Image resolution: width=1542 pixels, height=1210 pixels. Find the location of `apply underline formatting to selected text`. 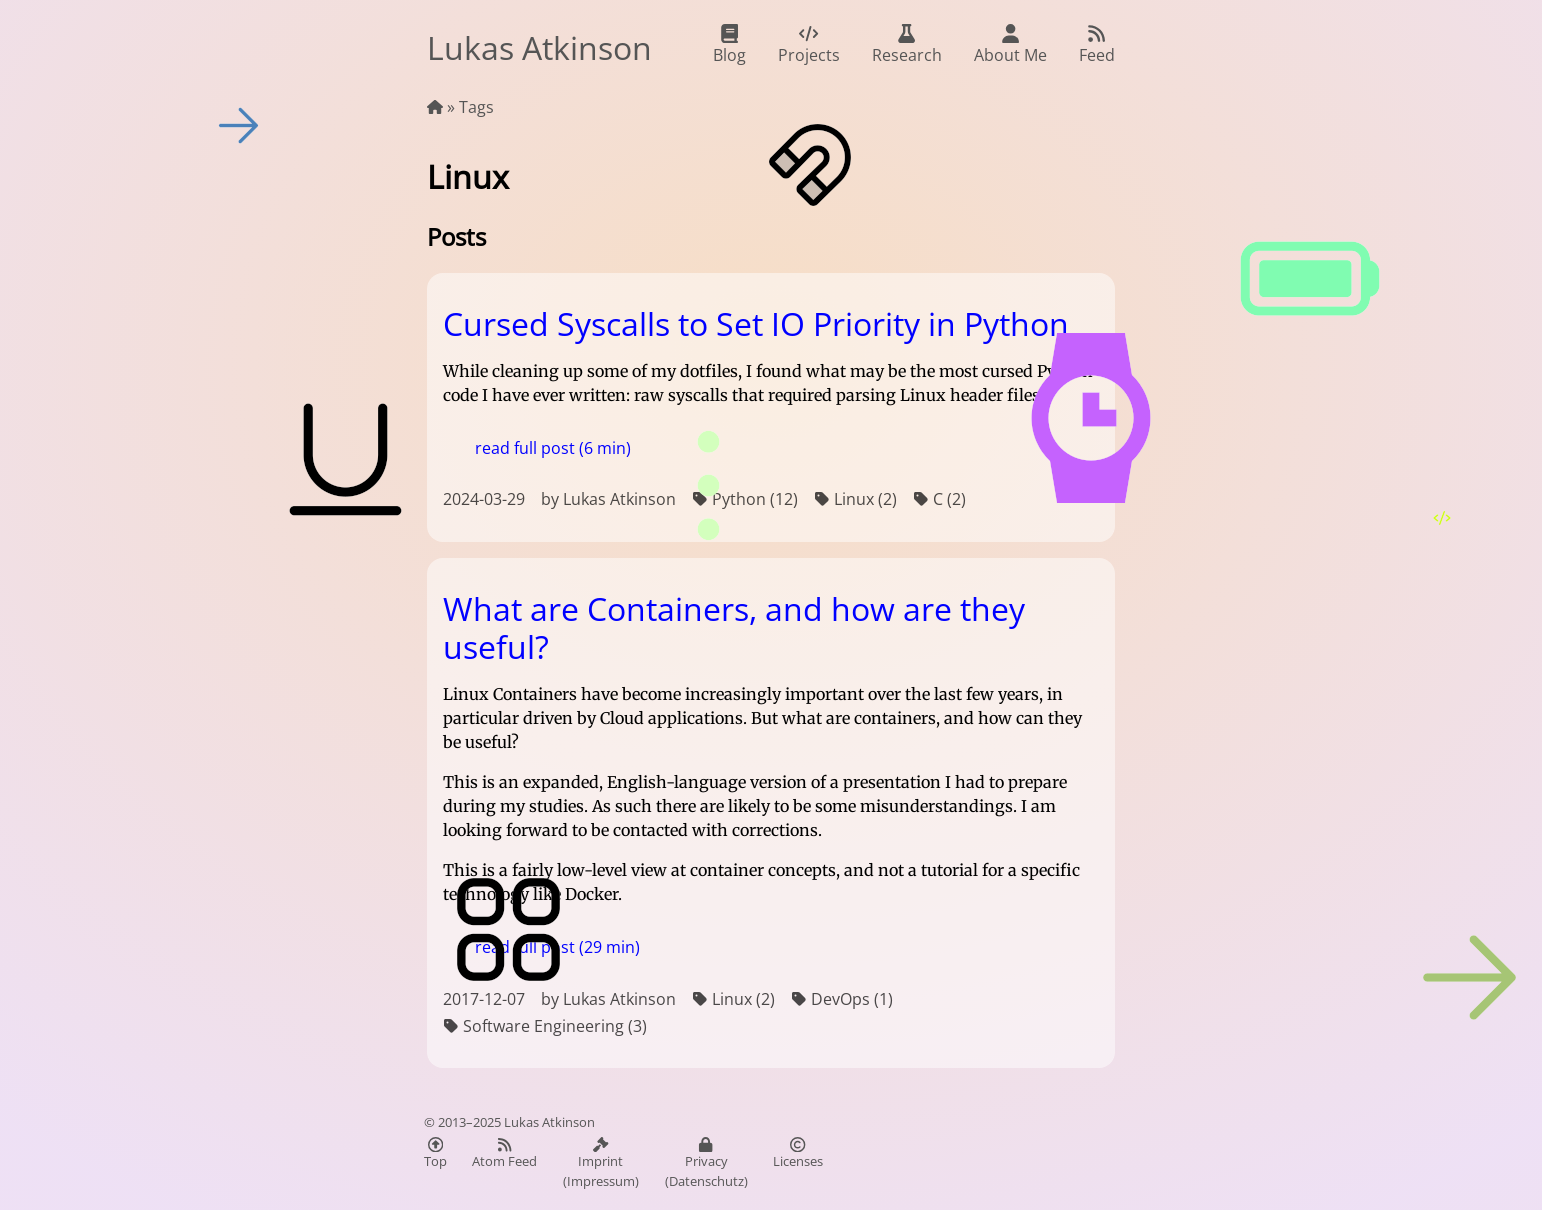

apply underline formatting to selected text is located at coordinates (345, 459).